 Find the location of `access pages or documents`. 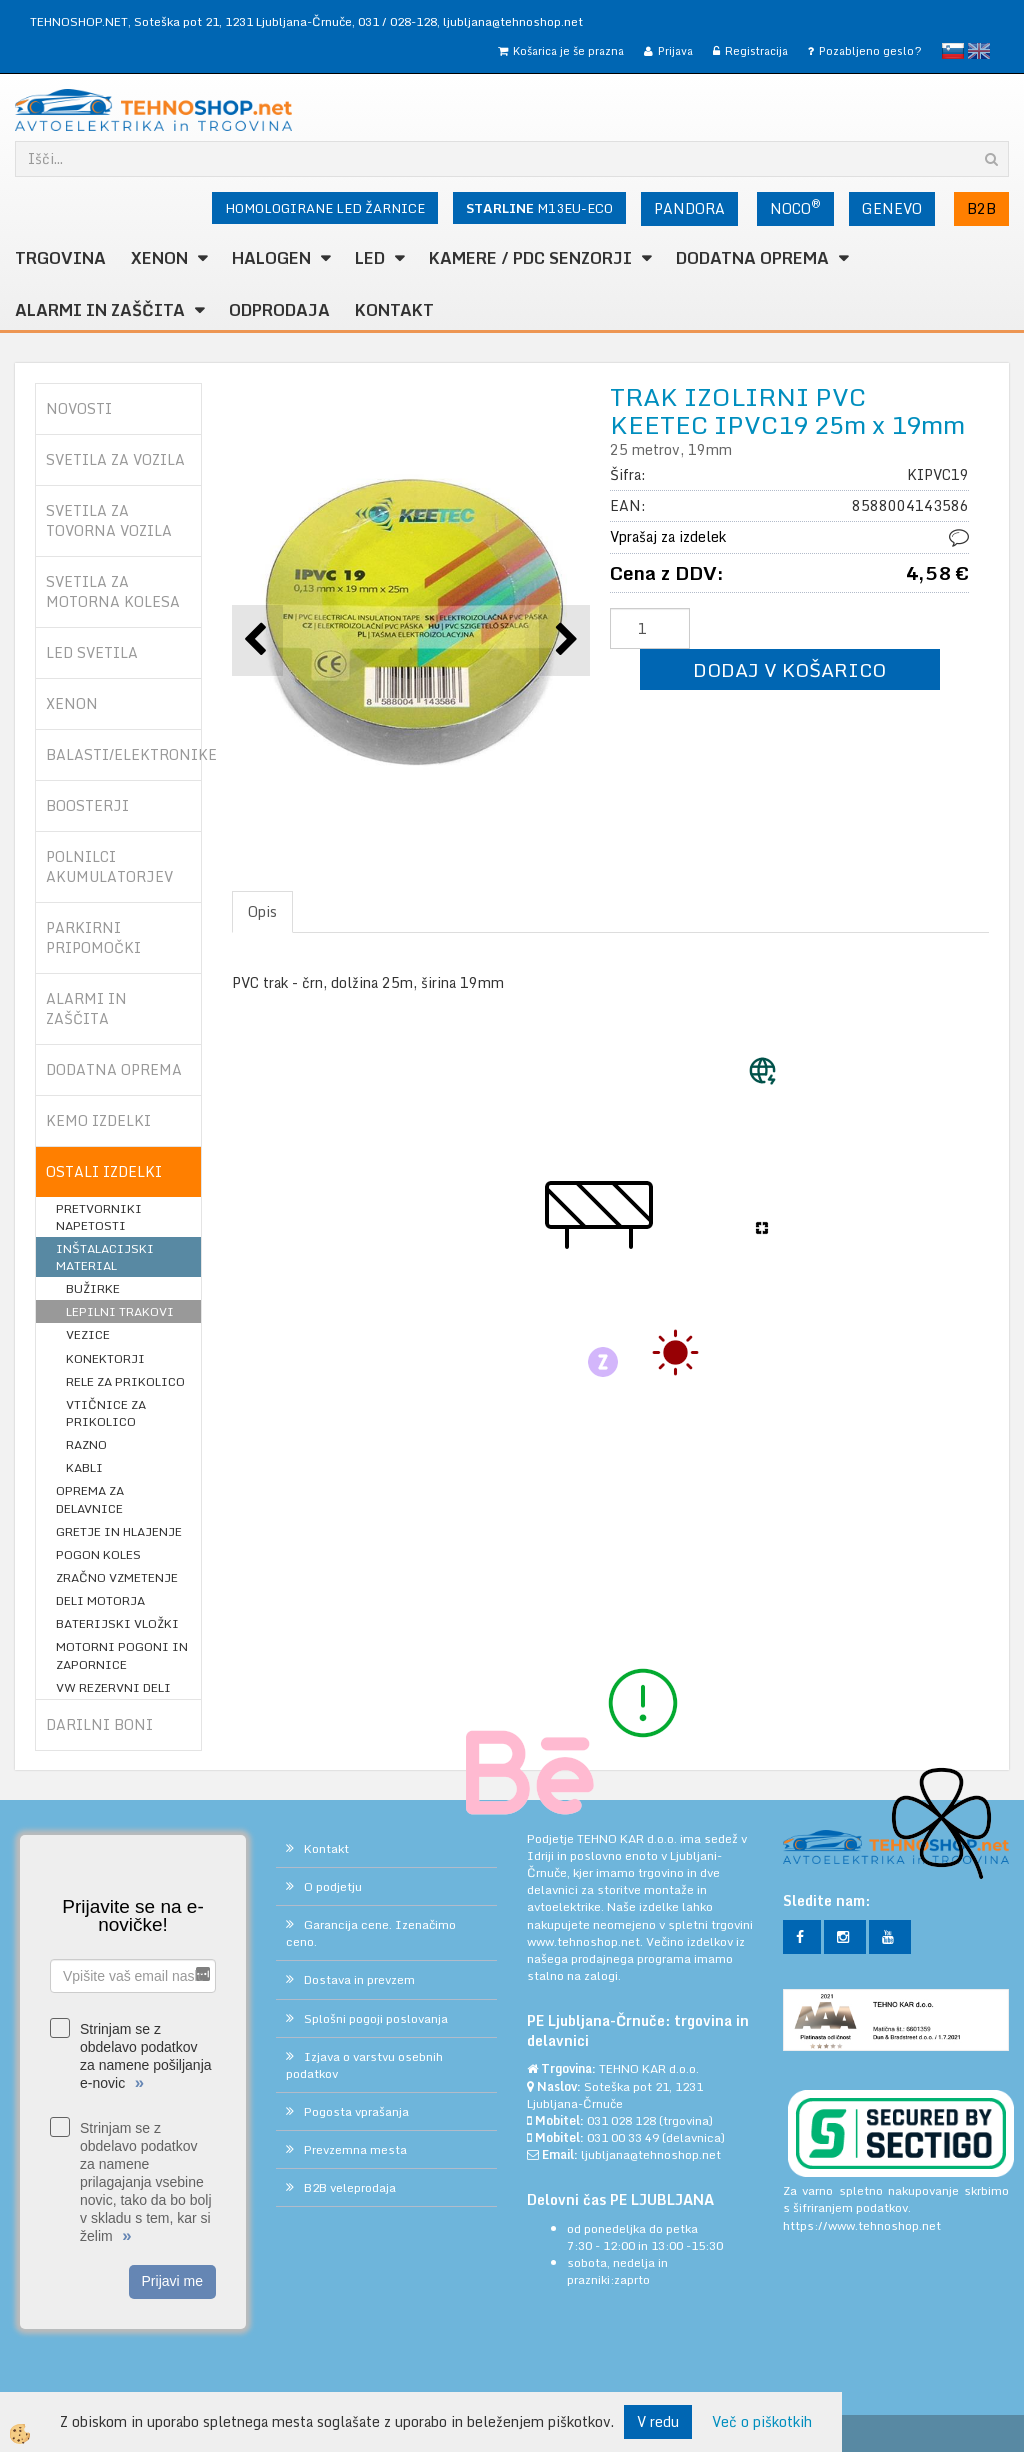

access pages or documents is located at coordinates (762, 1228).